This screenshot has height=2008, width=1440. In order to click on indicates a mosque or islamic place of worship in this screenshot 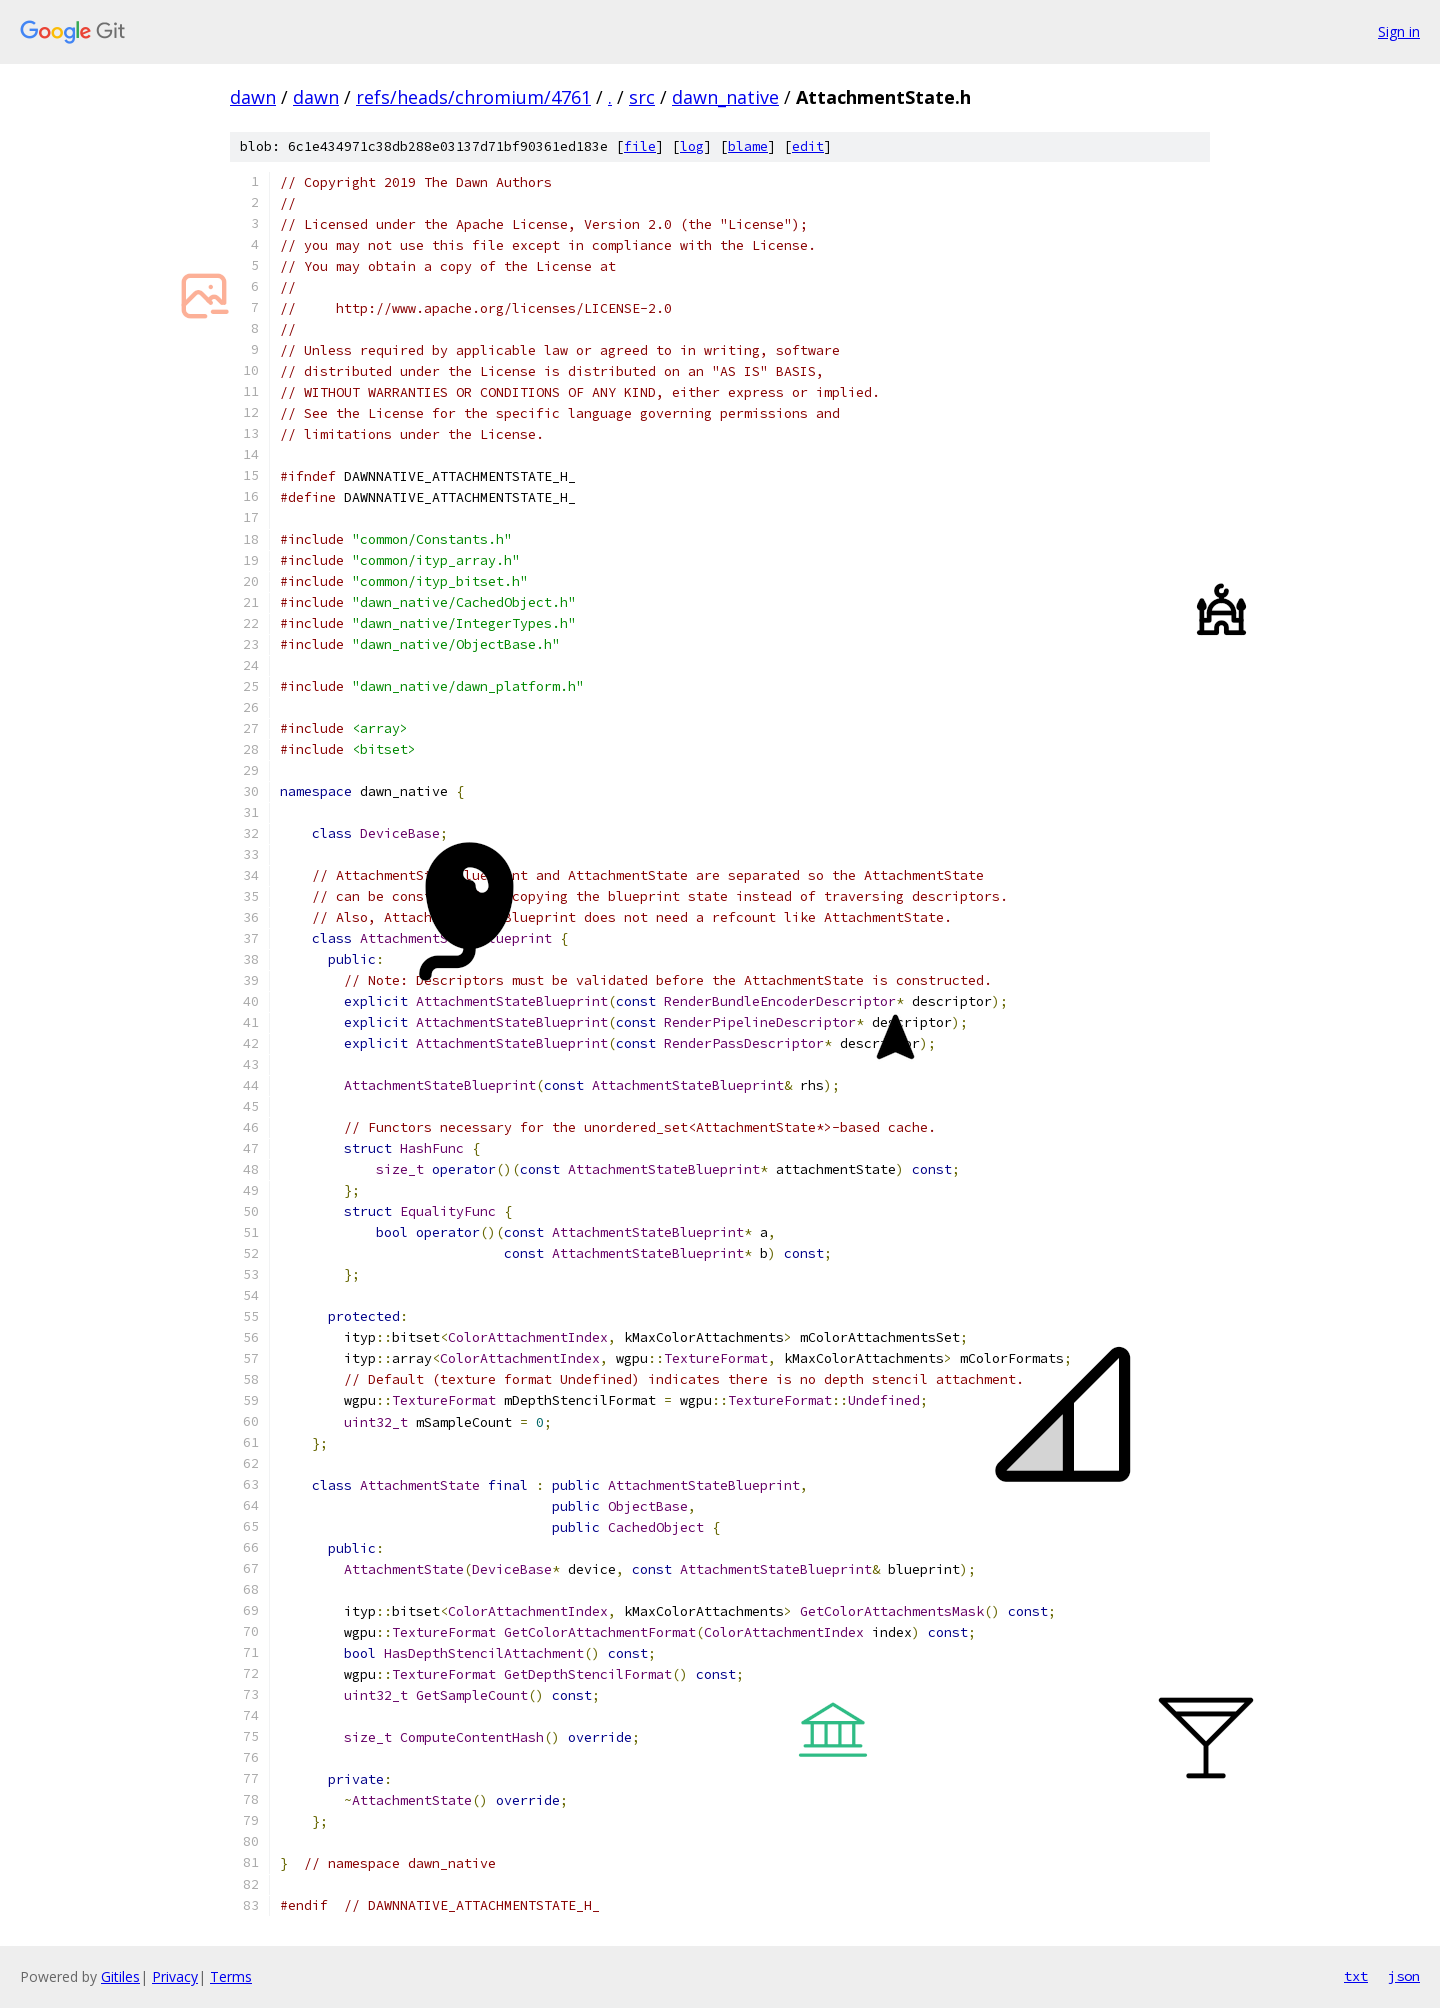, I will do `click(1221, 610)`.